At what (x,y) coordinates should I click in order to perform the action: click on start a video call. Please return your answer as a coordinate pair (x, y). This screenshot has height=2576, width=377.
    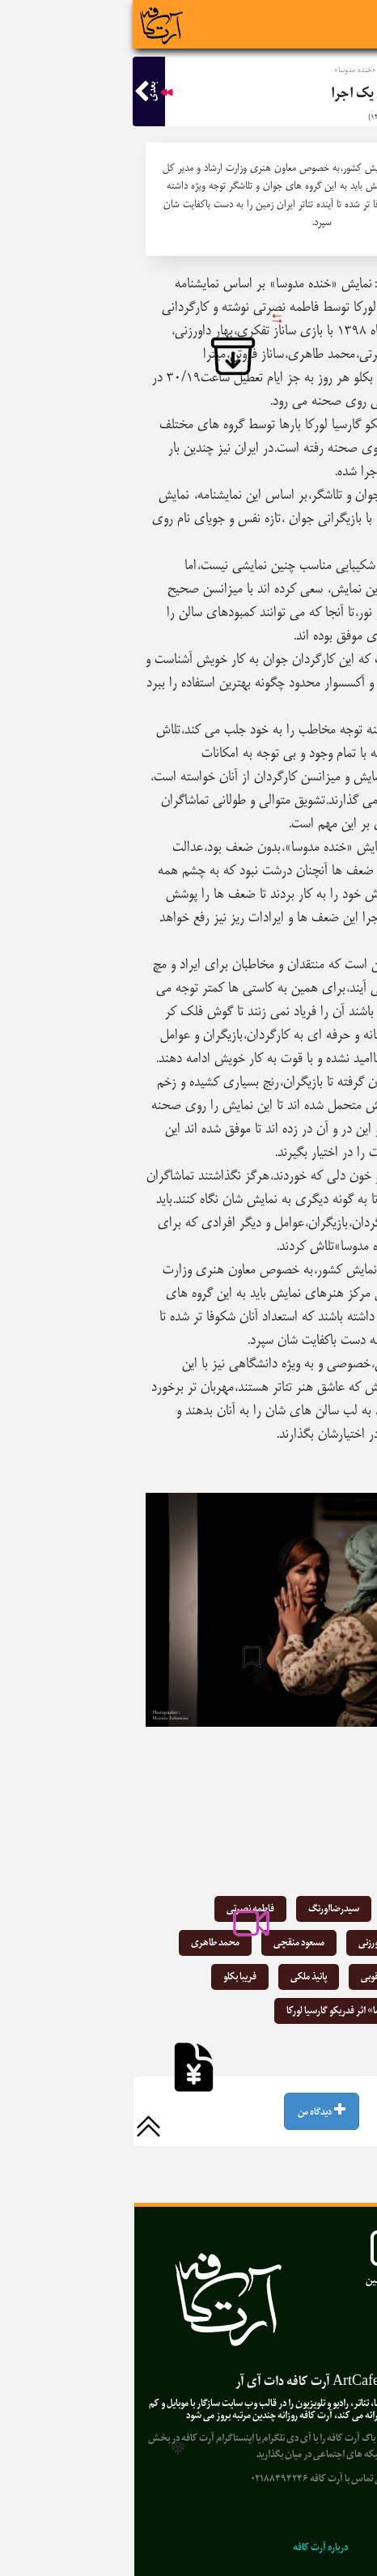
    Looking at the image, I should click on (251, 1923).